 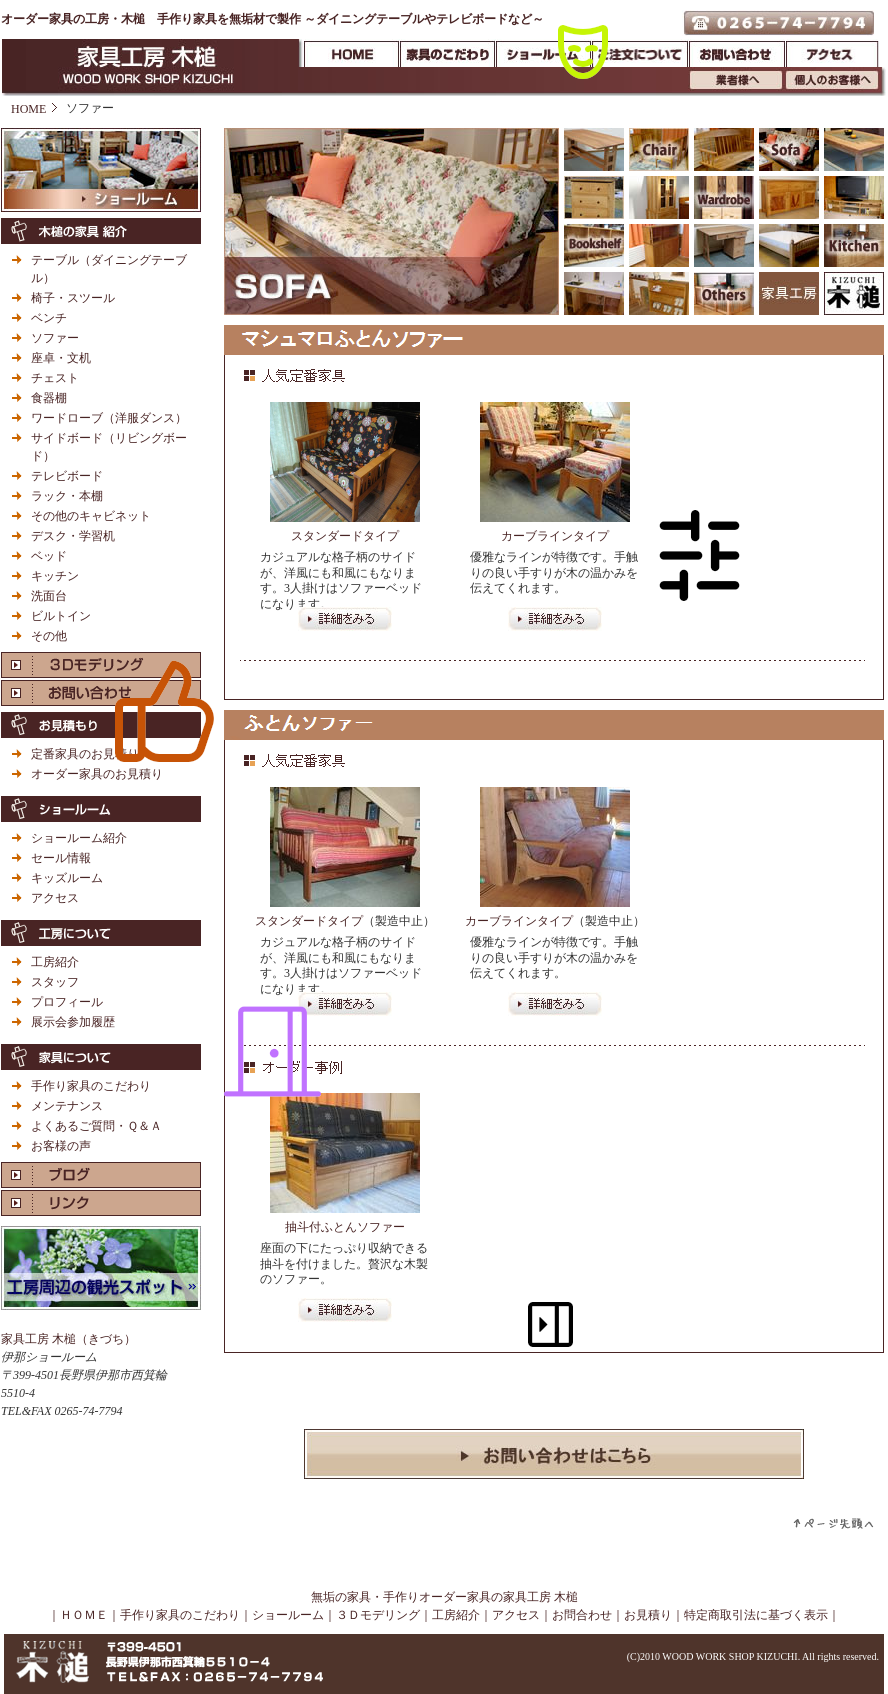 What do you see at coordinates (163, 714) in the screenshot?
I see `like or upvote content` at bounding box center [163, 714].